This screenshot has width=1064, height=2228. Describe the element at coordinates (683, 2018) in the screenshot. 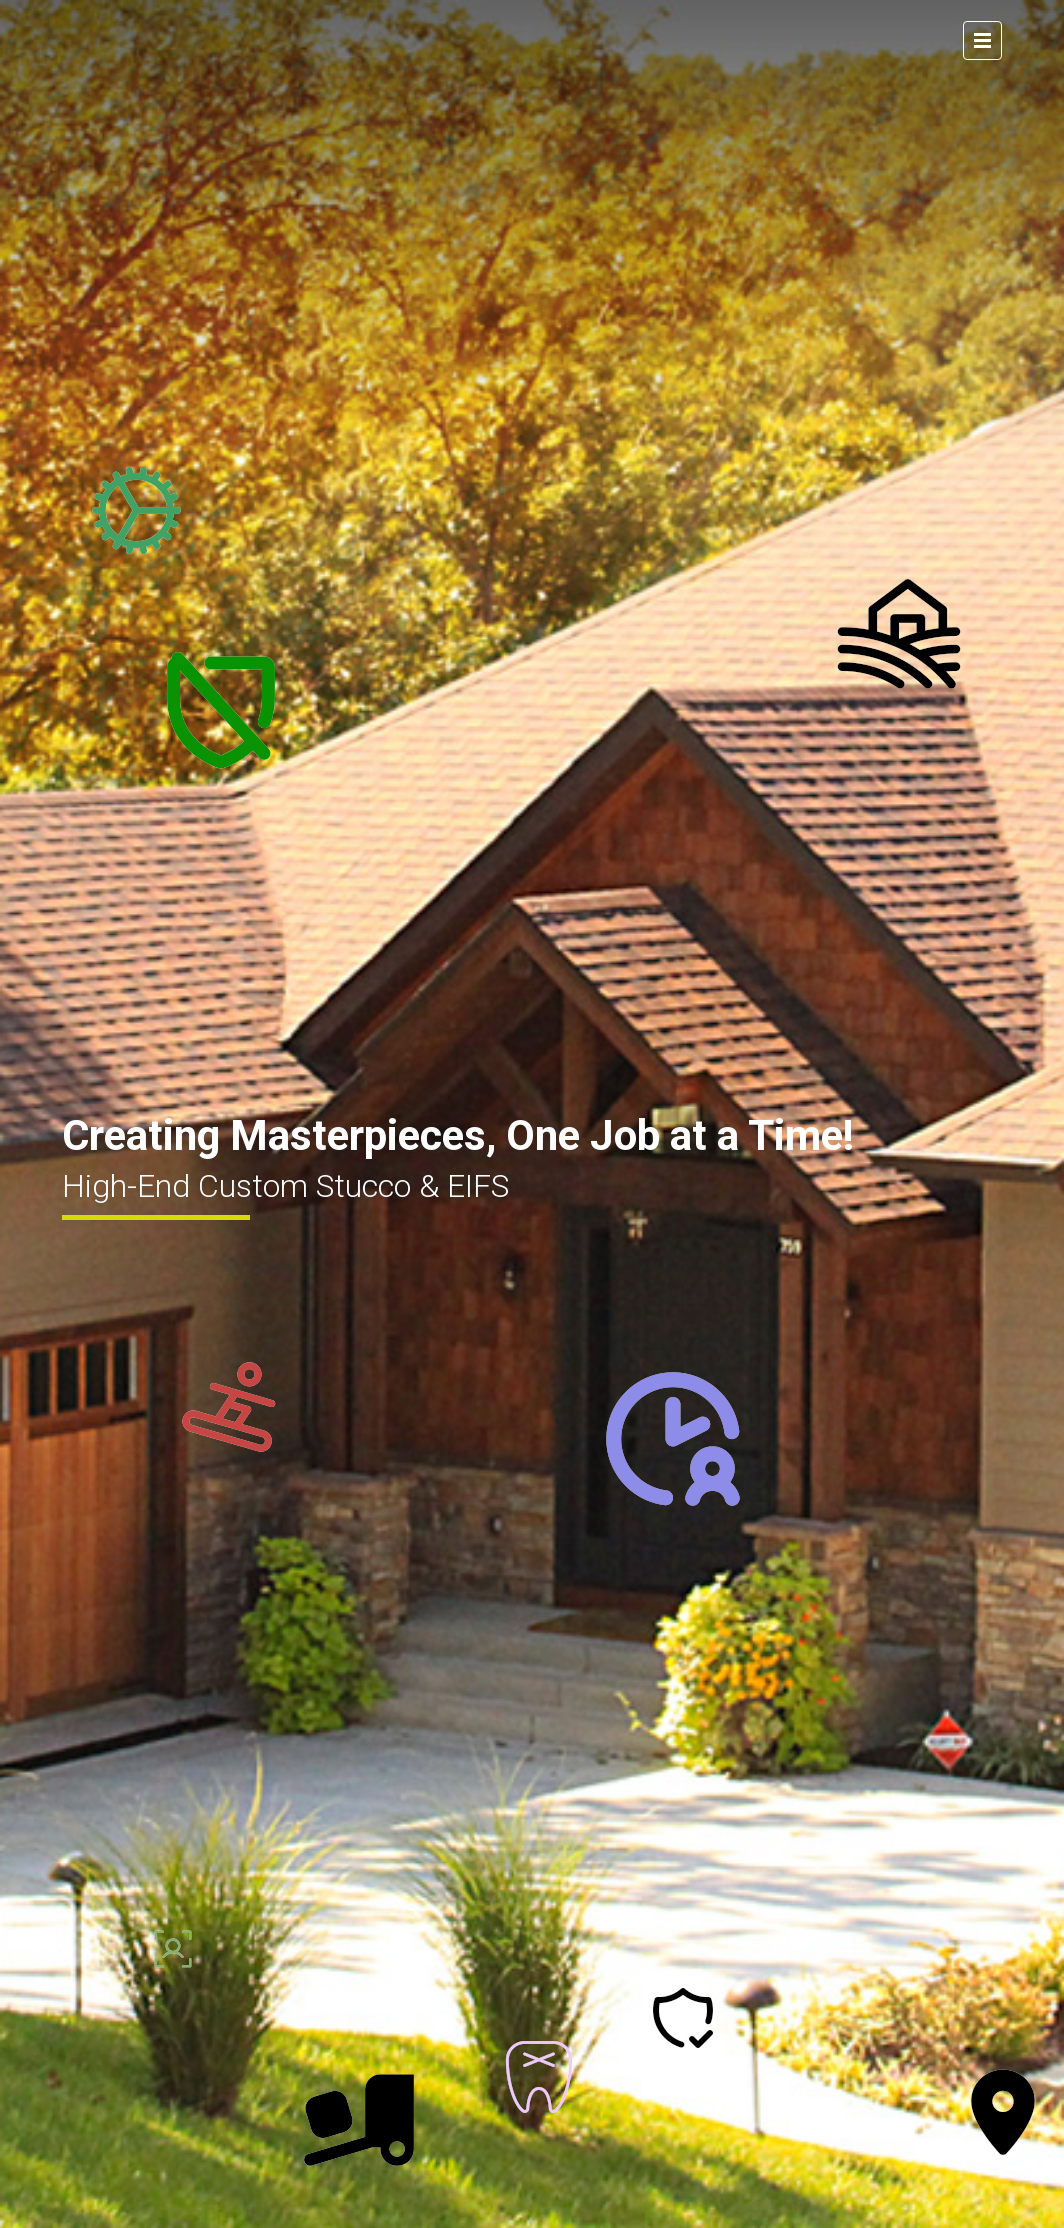

I see `indicates verified or secure status` at that location.